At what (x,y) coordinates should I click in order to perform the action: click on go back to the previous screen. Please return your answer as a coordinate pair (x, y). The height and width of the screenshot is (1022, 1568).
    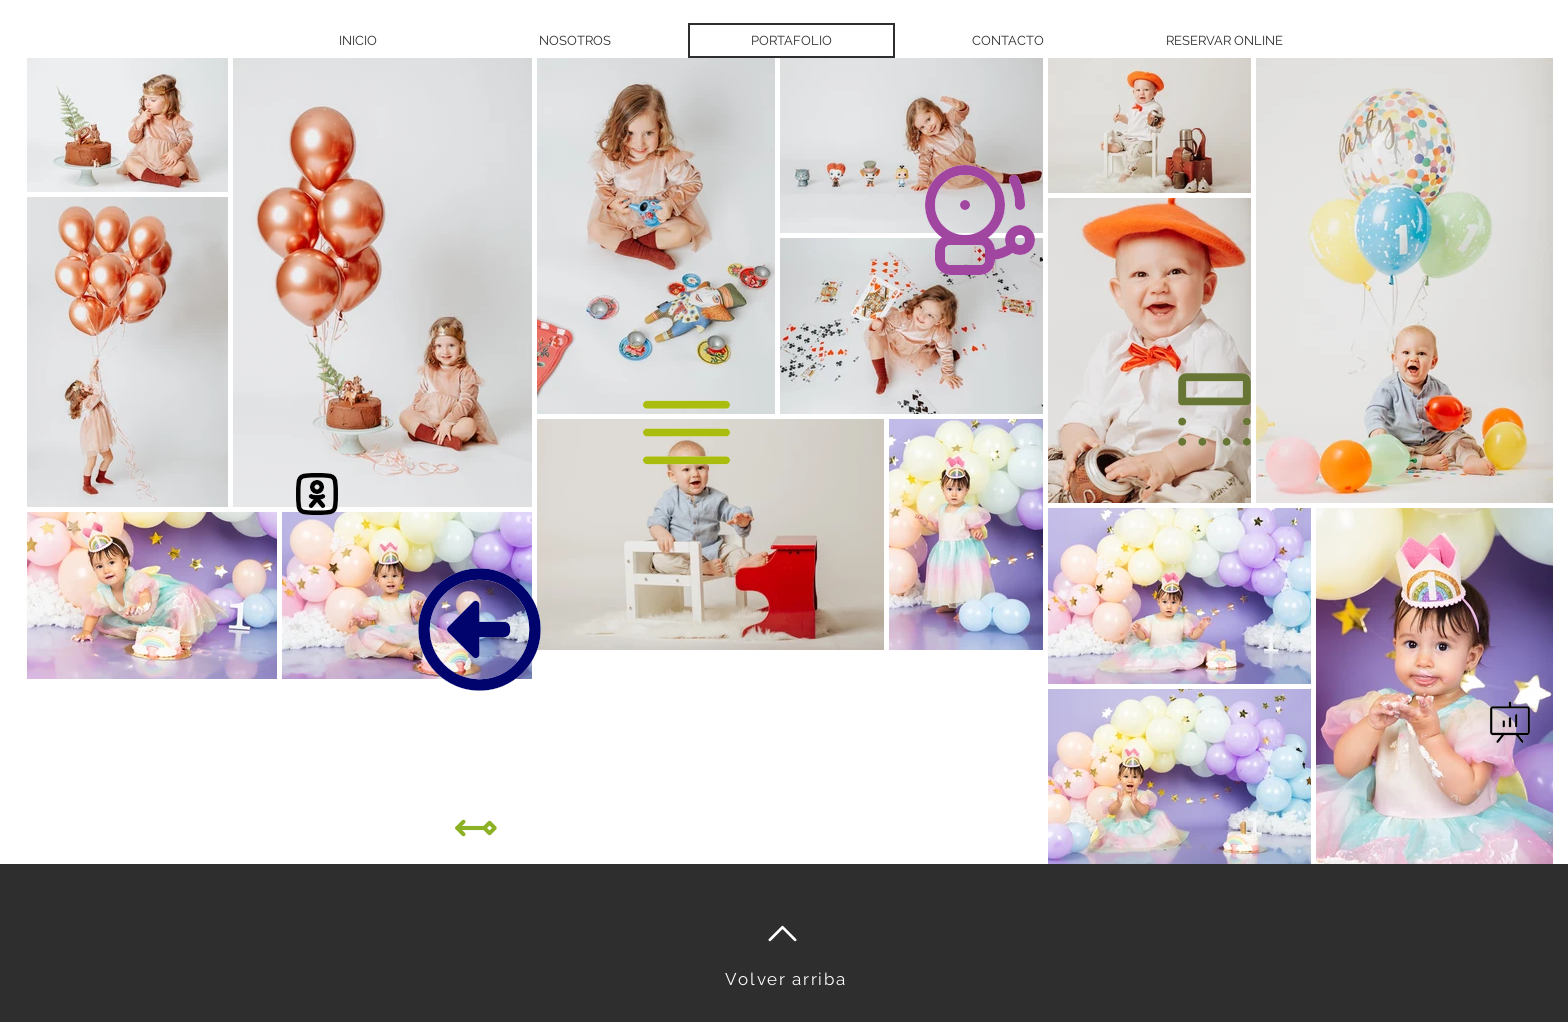
    Looking at the image, I should click on (479, 629).